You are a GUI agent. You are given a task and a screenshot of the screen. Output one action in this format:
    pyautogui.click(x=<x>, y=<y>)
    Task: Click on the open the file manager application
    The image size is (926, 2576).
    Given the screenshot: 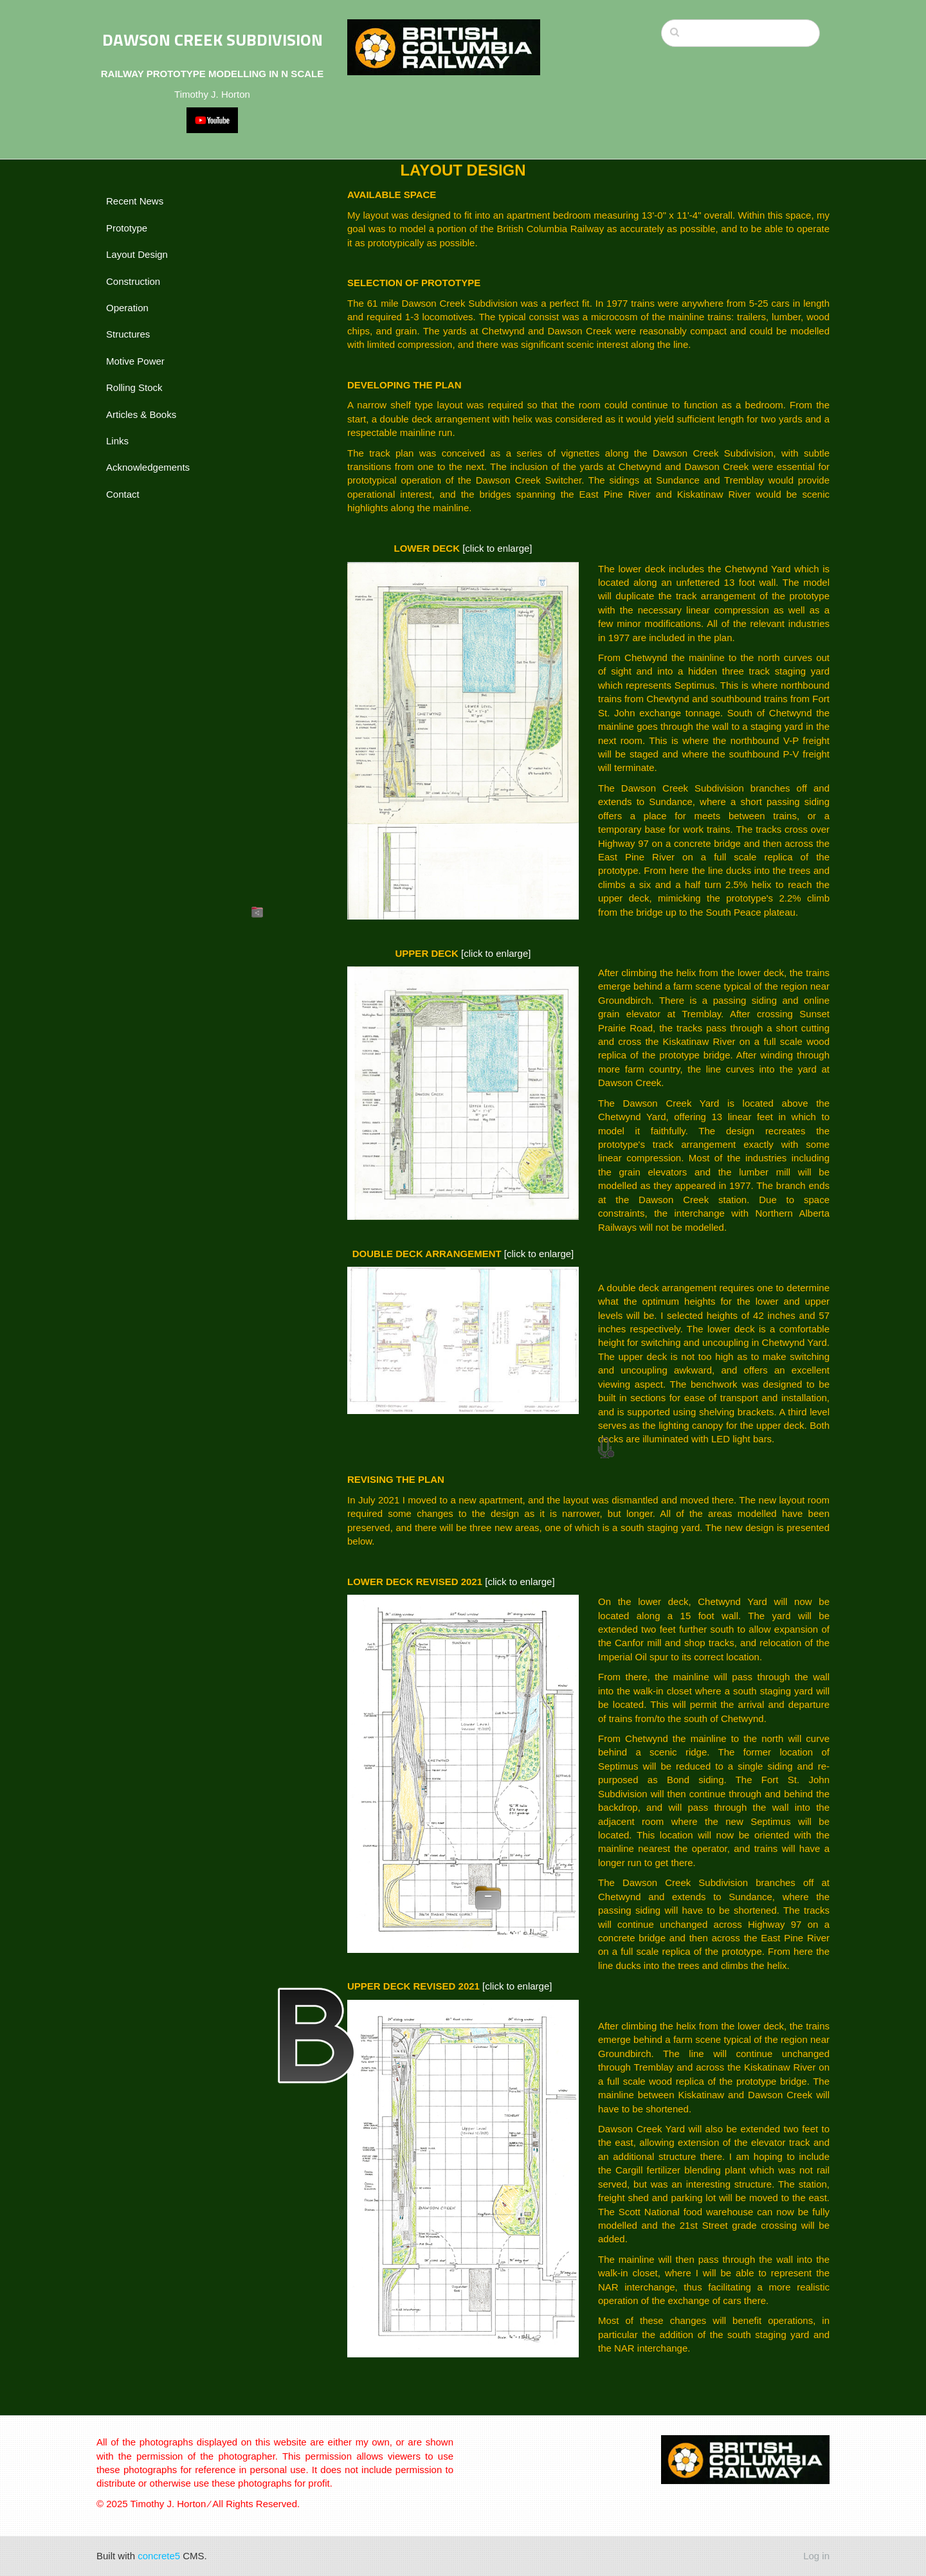 What is the action you would take?
    pyautogui.click(x=488, y=1898)
    